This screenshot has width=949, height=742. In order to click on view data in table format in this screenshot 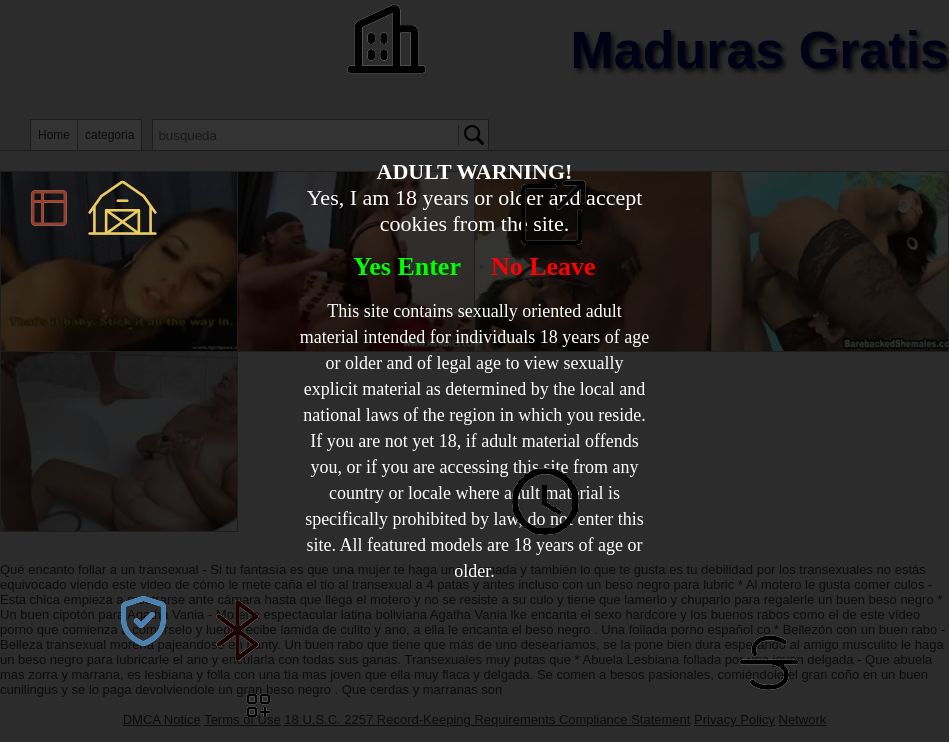, I will do `click(49, 208)`.